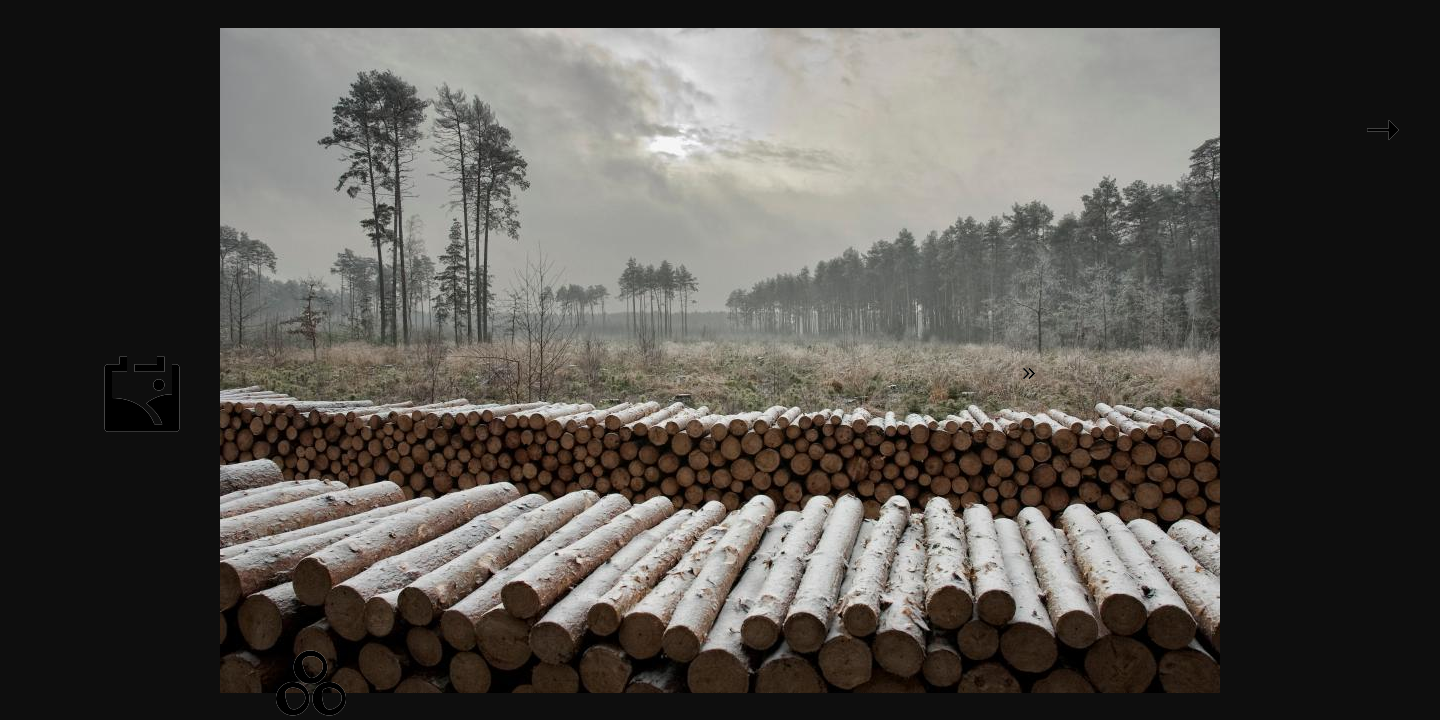 Image resolution: width=1440 pixels, height=720 pixels. I want to click on skip forward or advance to next item, so click(1028, 373).